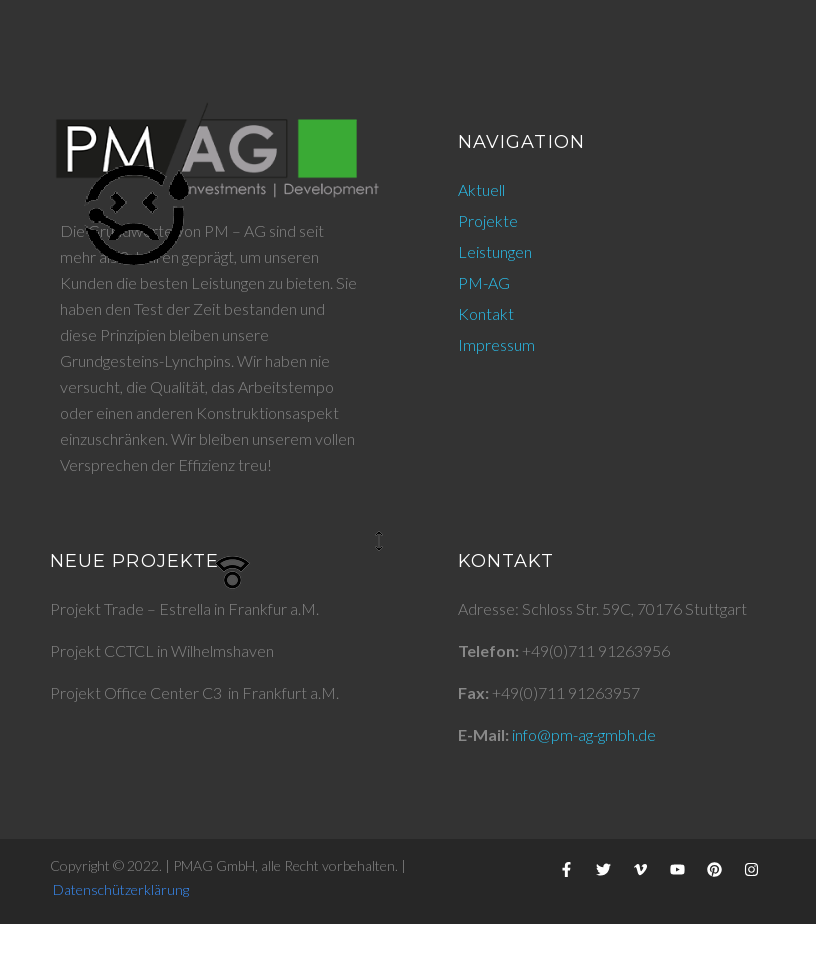 This screenshot has width=816, height=964. I want to click on calibrate your device's compass, so click(232, 571).